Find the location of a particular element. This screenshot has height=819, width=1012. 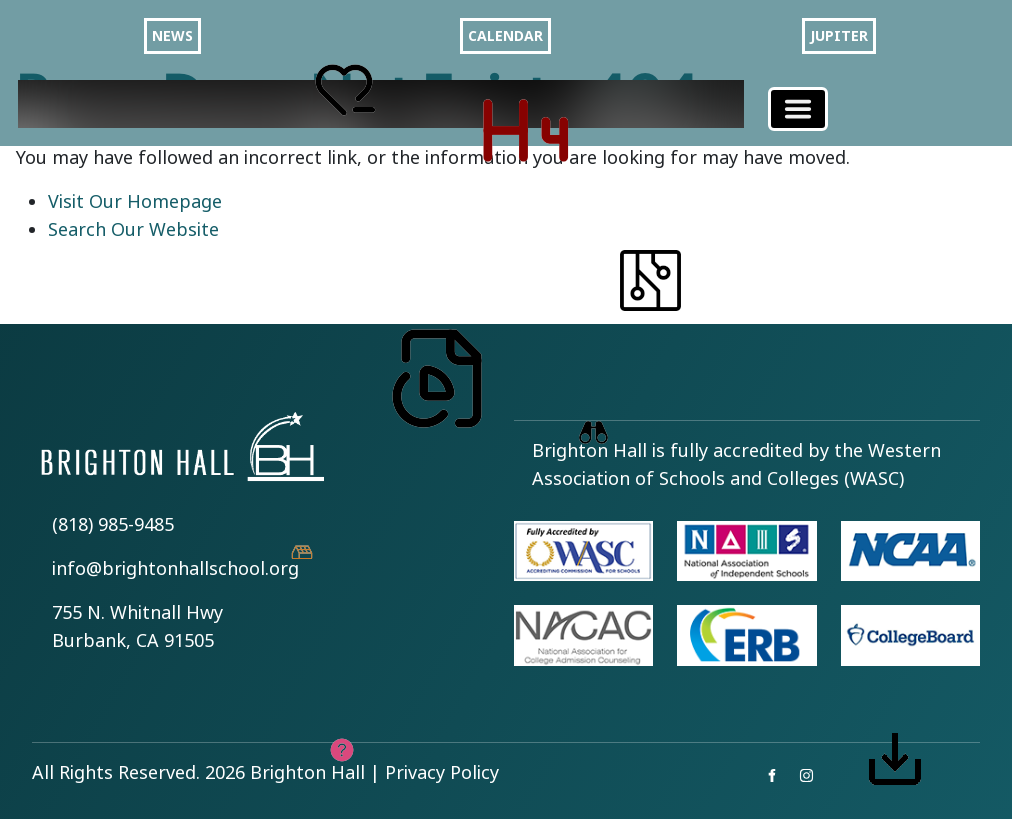

view pie chart report is located at coordinates (441, 378).